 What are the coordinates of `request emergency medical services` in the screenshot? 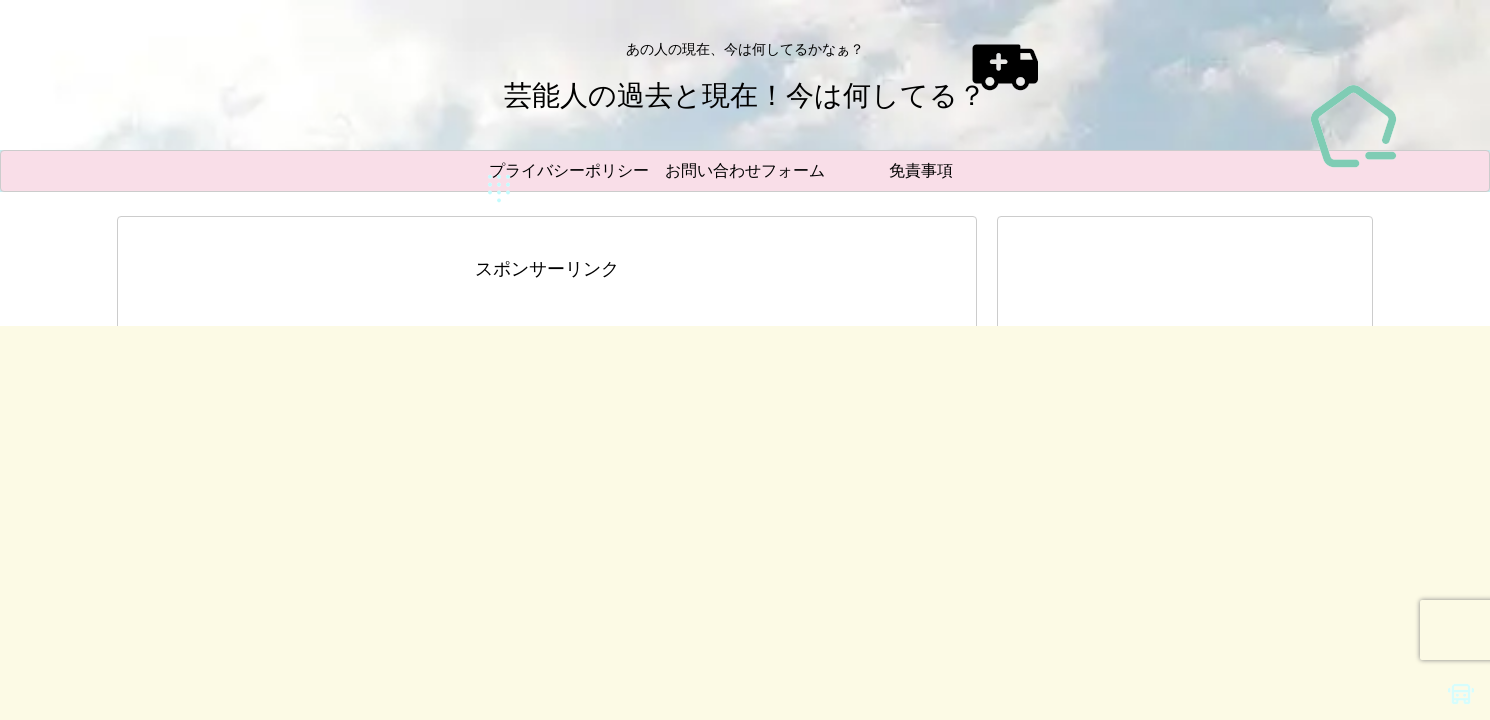 It's located at (1003, 64).